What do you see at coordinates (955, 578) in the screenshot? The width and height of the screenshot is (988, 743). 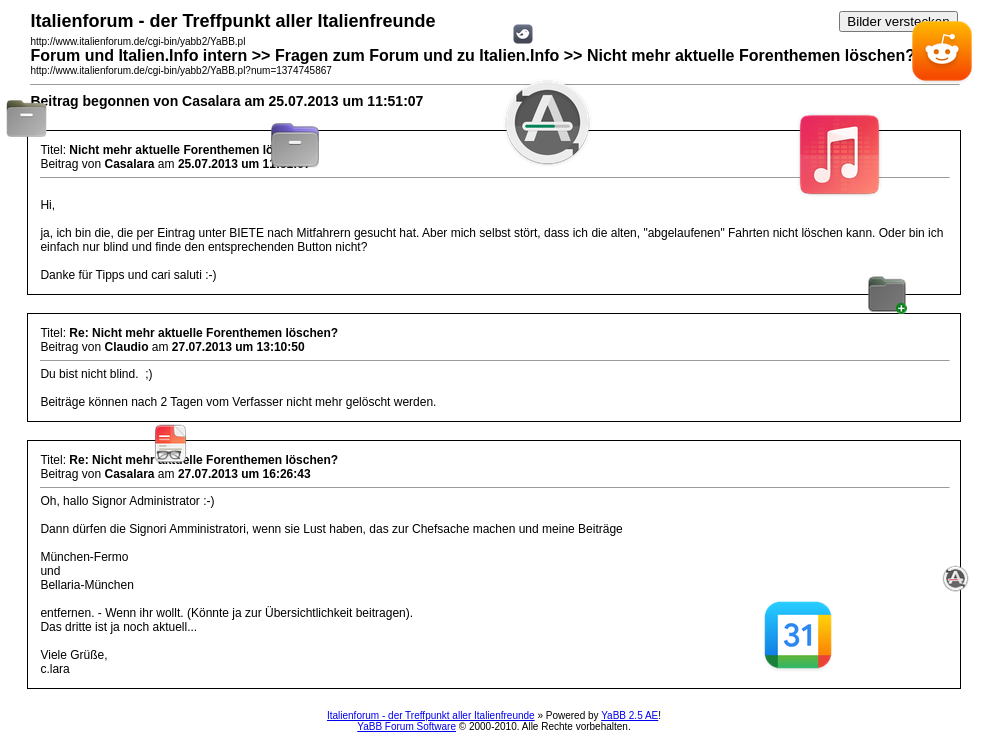 I see `check for available software updates` at bounding box center [955, 578].